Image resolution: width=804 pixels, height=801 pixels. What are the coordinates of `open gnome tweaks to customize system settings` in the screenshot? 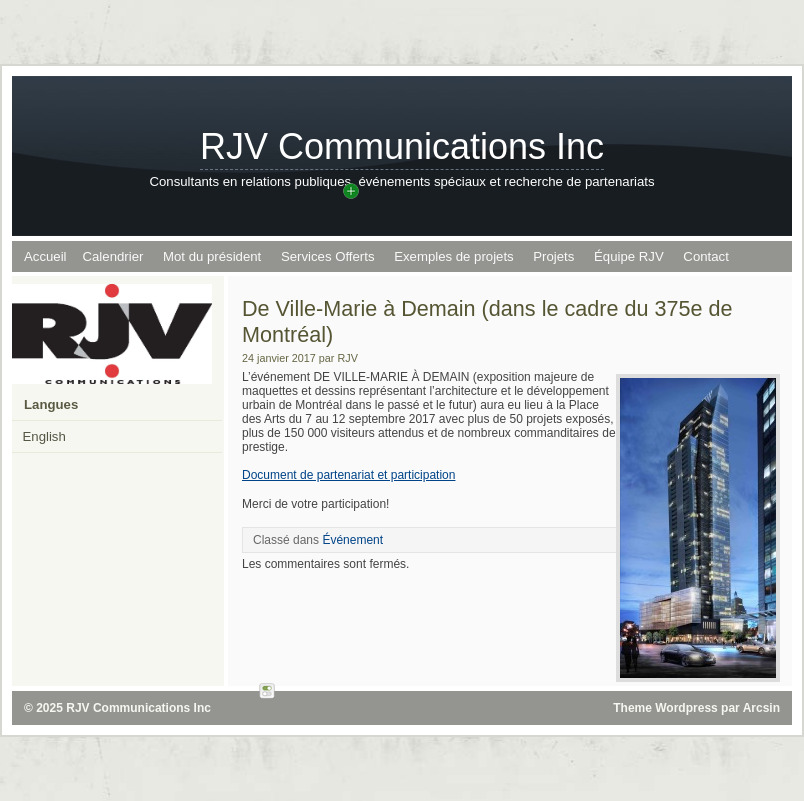 It's located at (267, 691).